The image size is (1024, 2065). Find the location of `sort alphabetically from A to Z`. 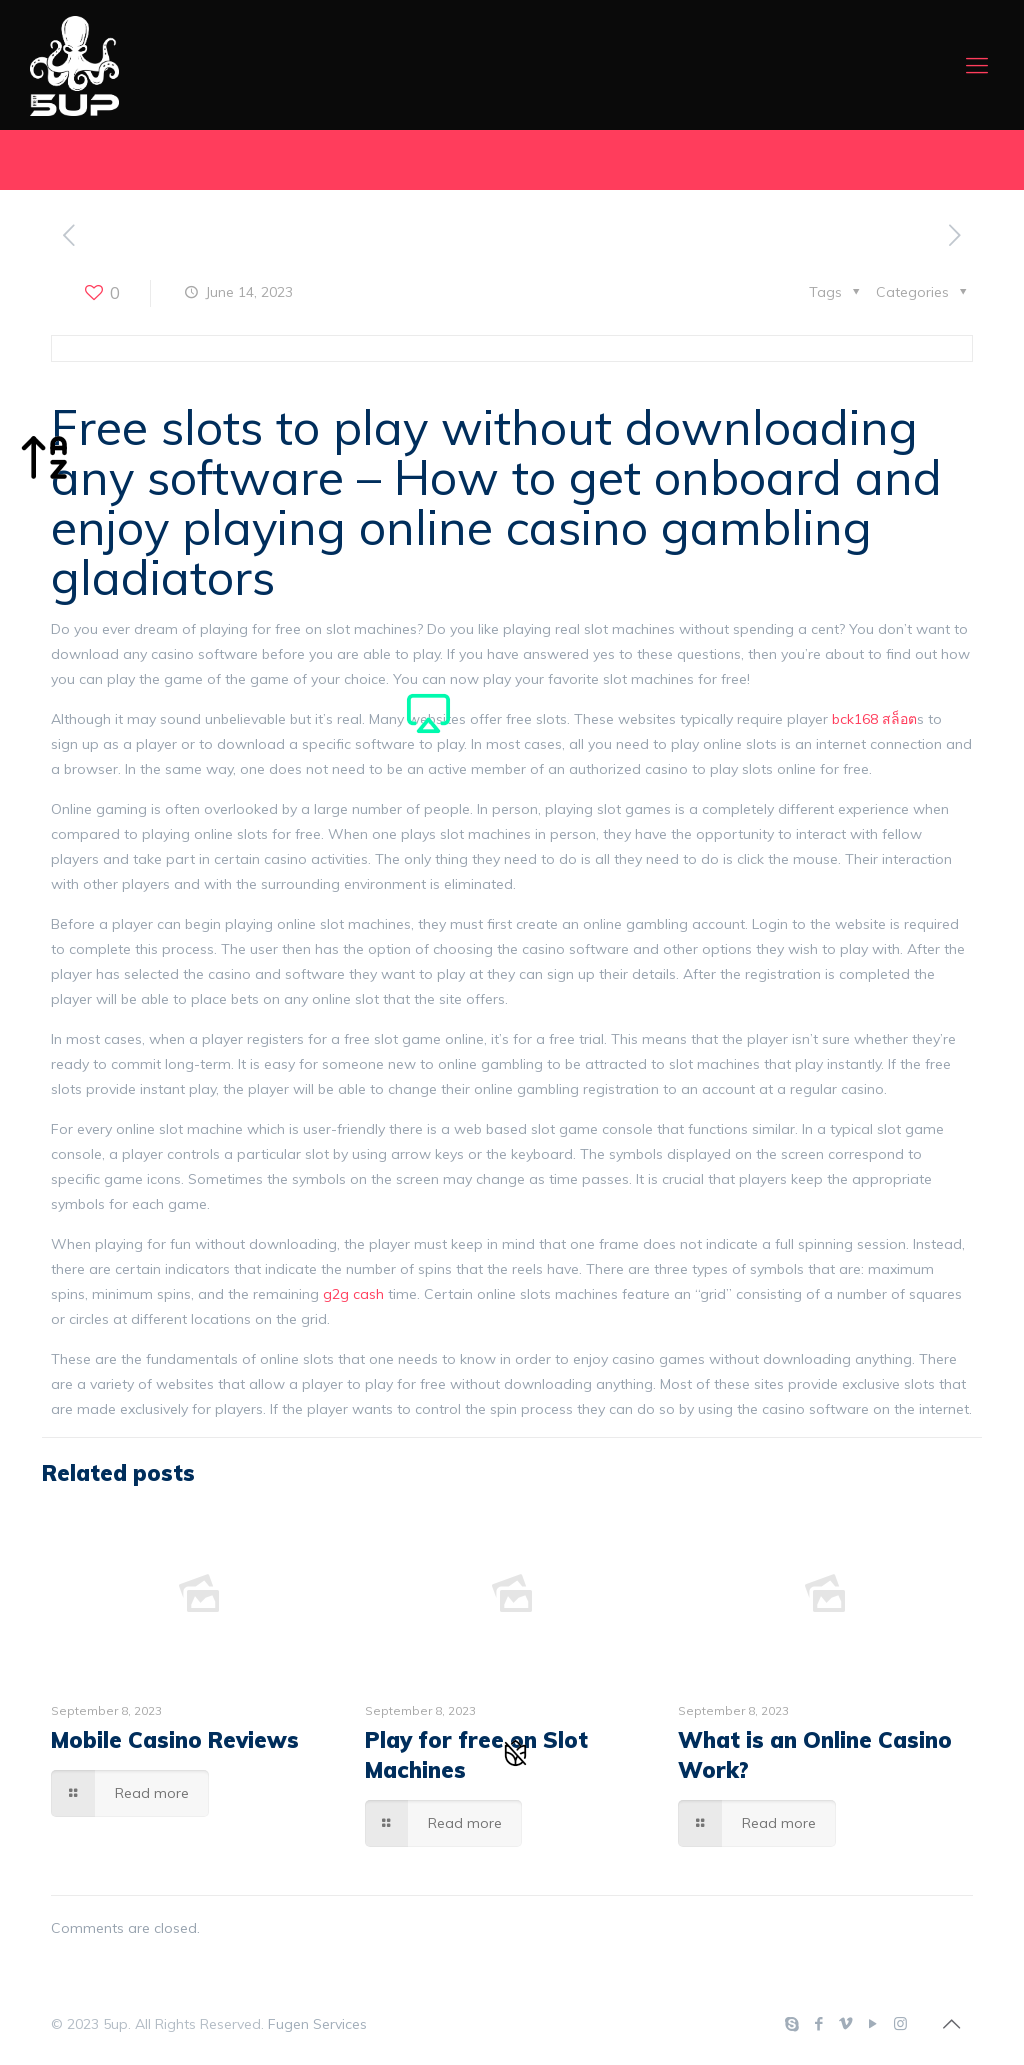

sort alphabetically from A to Z is located at coordinates (45, 457).